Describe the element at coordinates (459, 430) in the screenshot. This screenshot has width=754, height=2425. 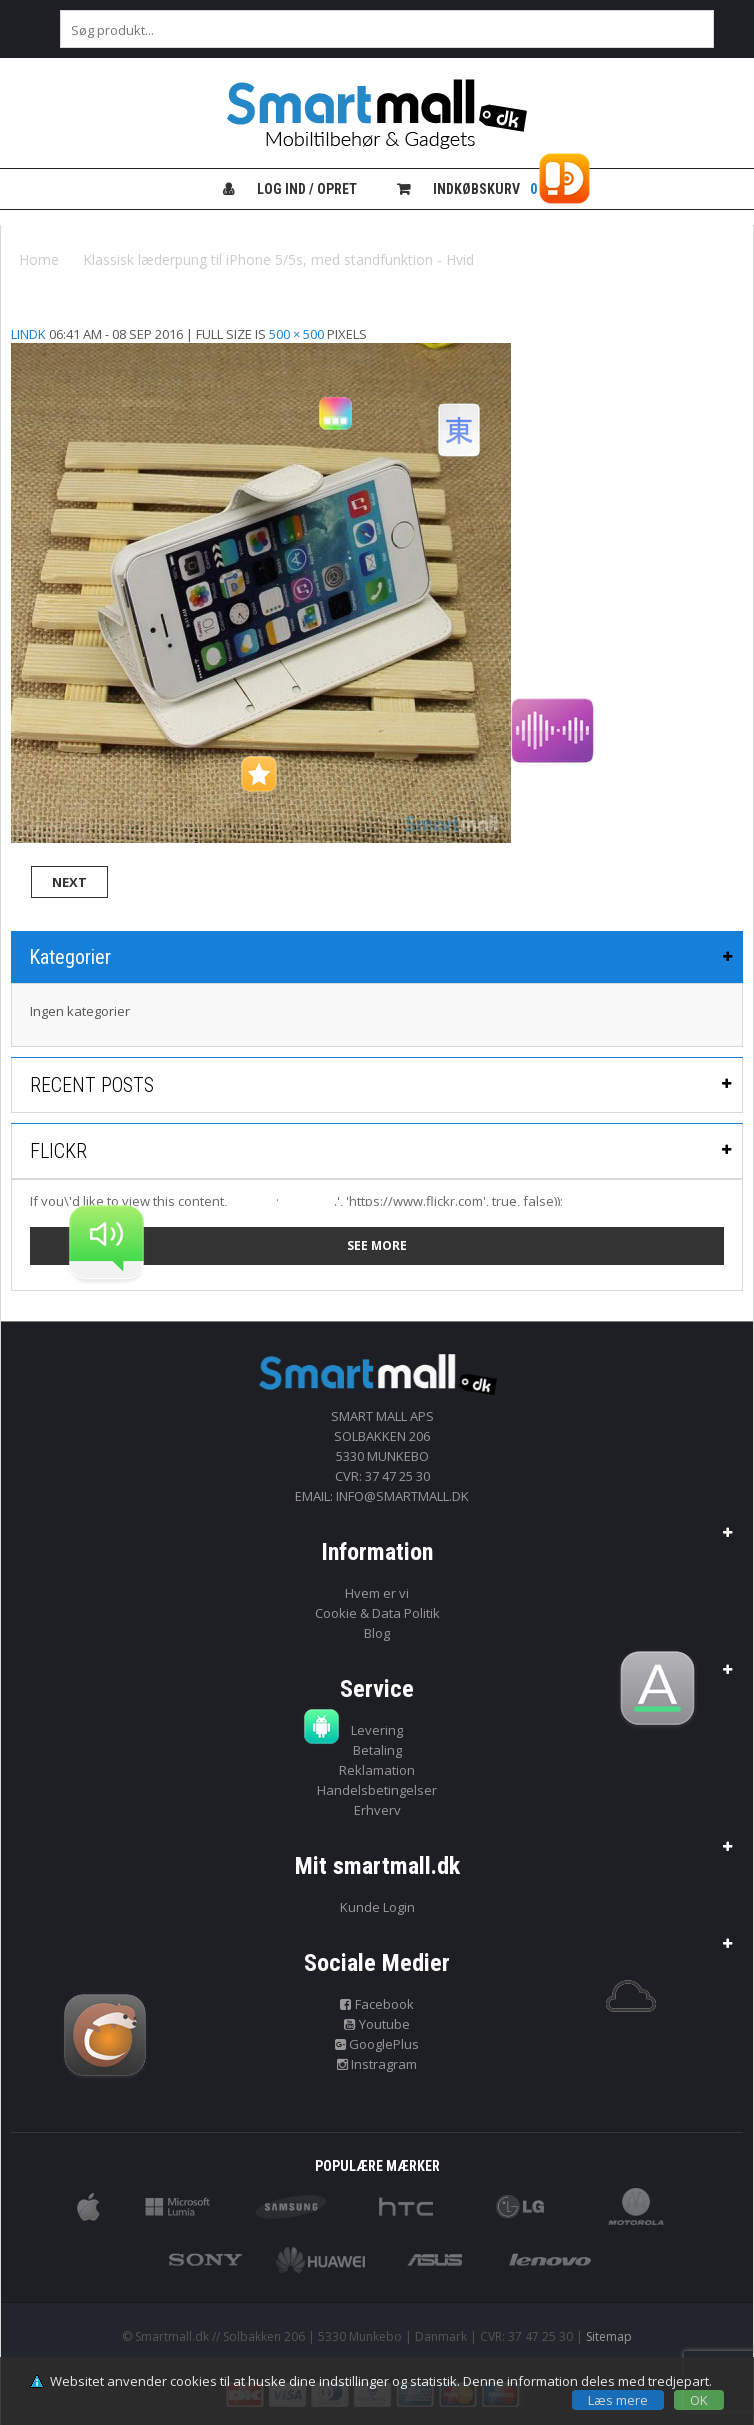
I see `launch the GNOME Mahjongg game` at that location.